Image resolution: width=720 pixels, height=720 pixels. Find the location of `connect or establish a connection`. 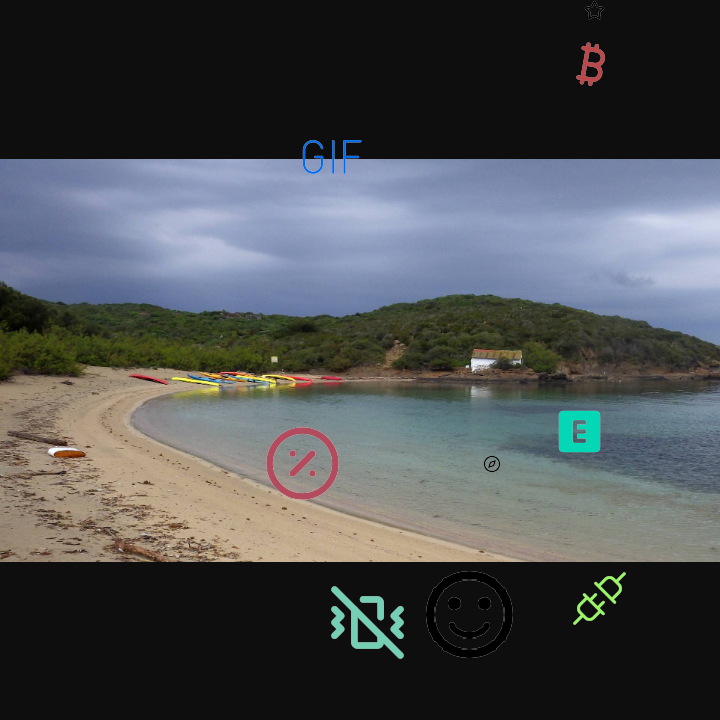

connect or establish a connection is located at coordinates (599, 598).